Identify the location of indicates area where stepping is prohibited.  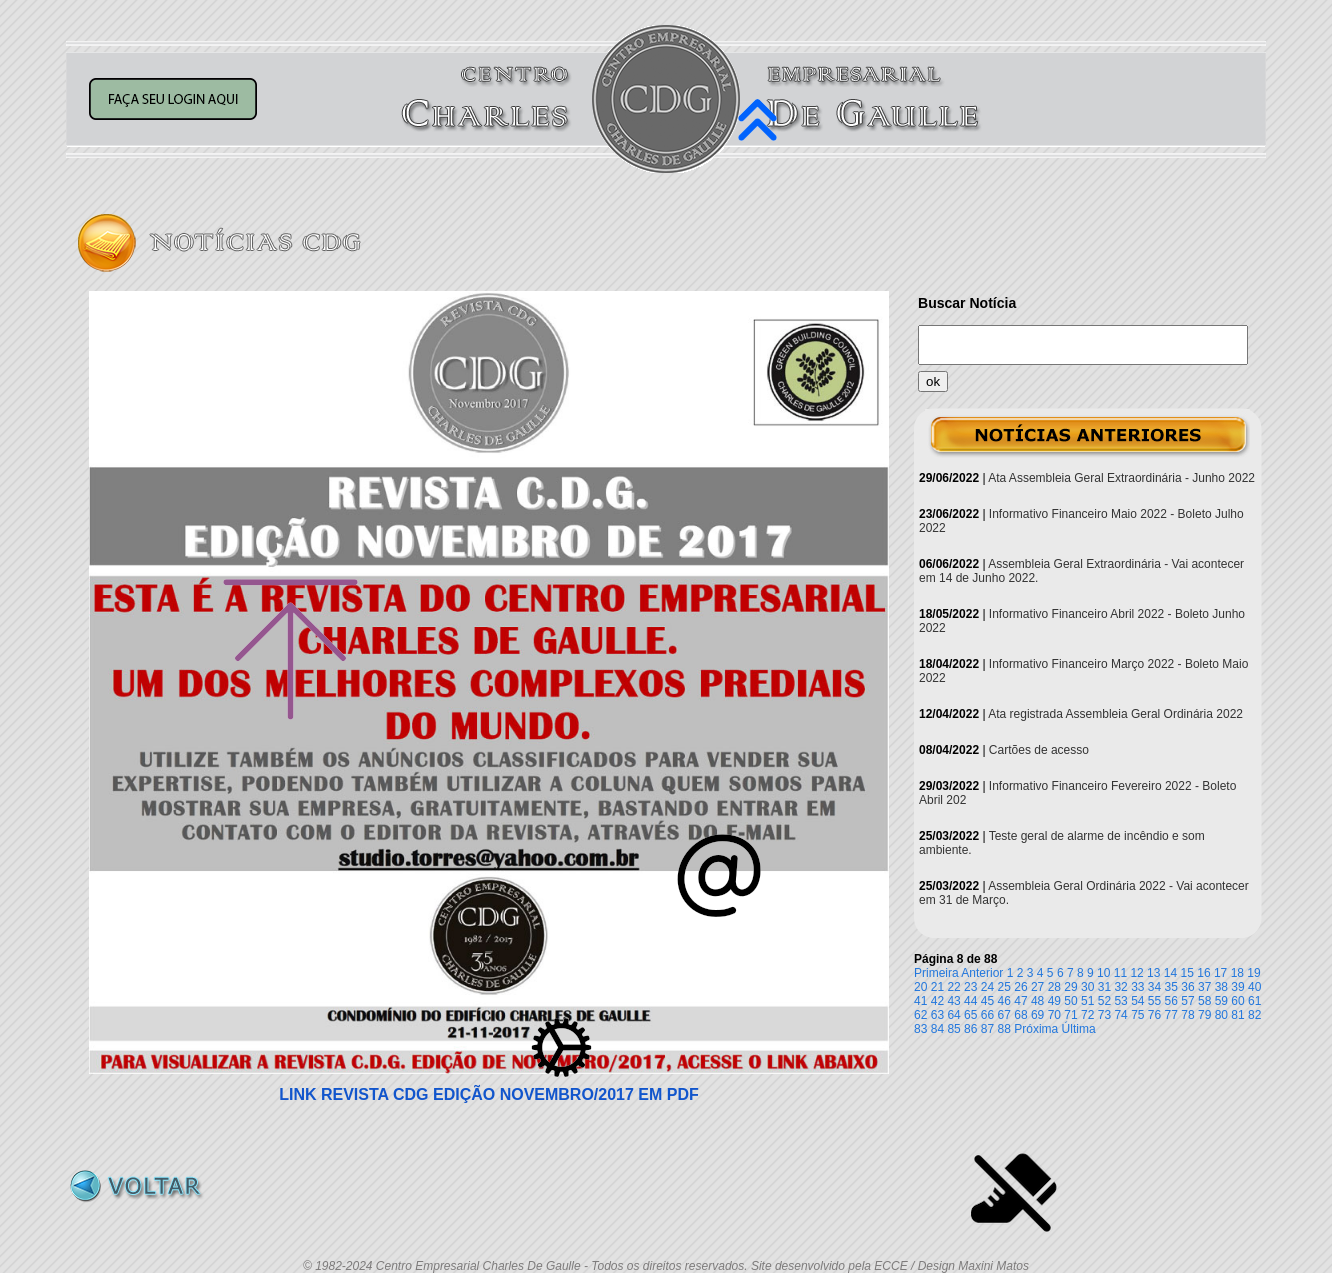
(1015, 1190).